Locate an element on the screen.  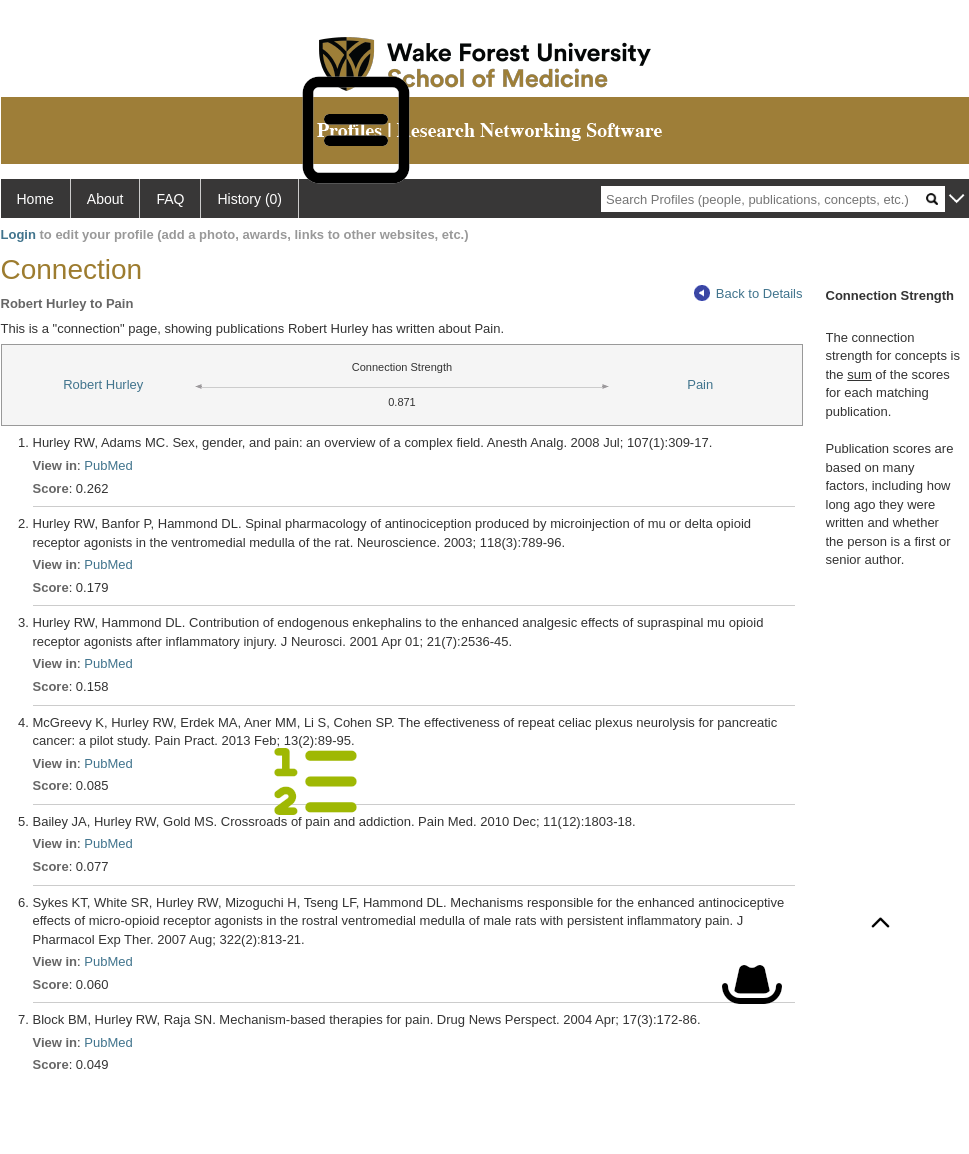
collapse an expanded section is located at coordinates (880, 922).